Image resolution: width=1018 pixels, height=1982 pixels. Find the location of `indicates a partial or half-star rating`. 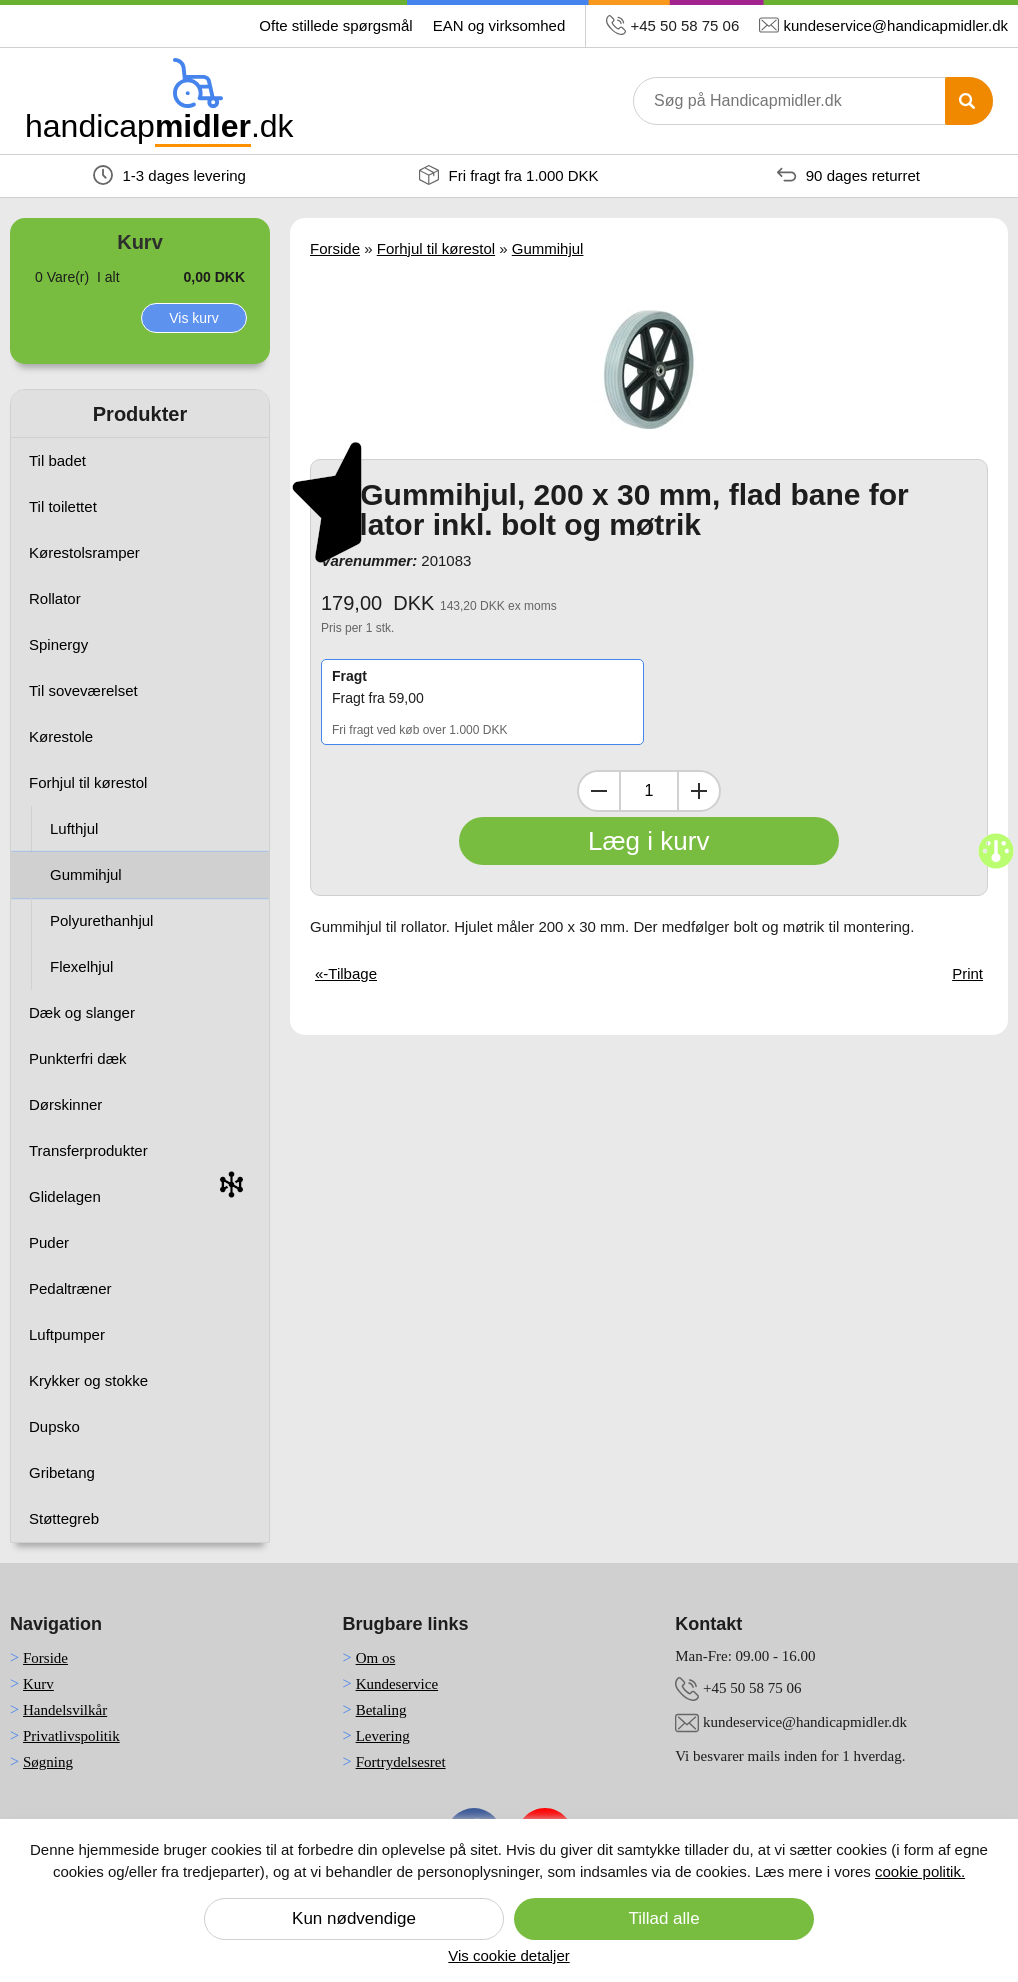

indicates a partial or half-star rating is located at coordinates (357, 506).